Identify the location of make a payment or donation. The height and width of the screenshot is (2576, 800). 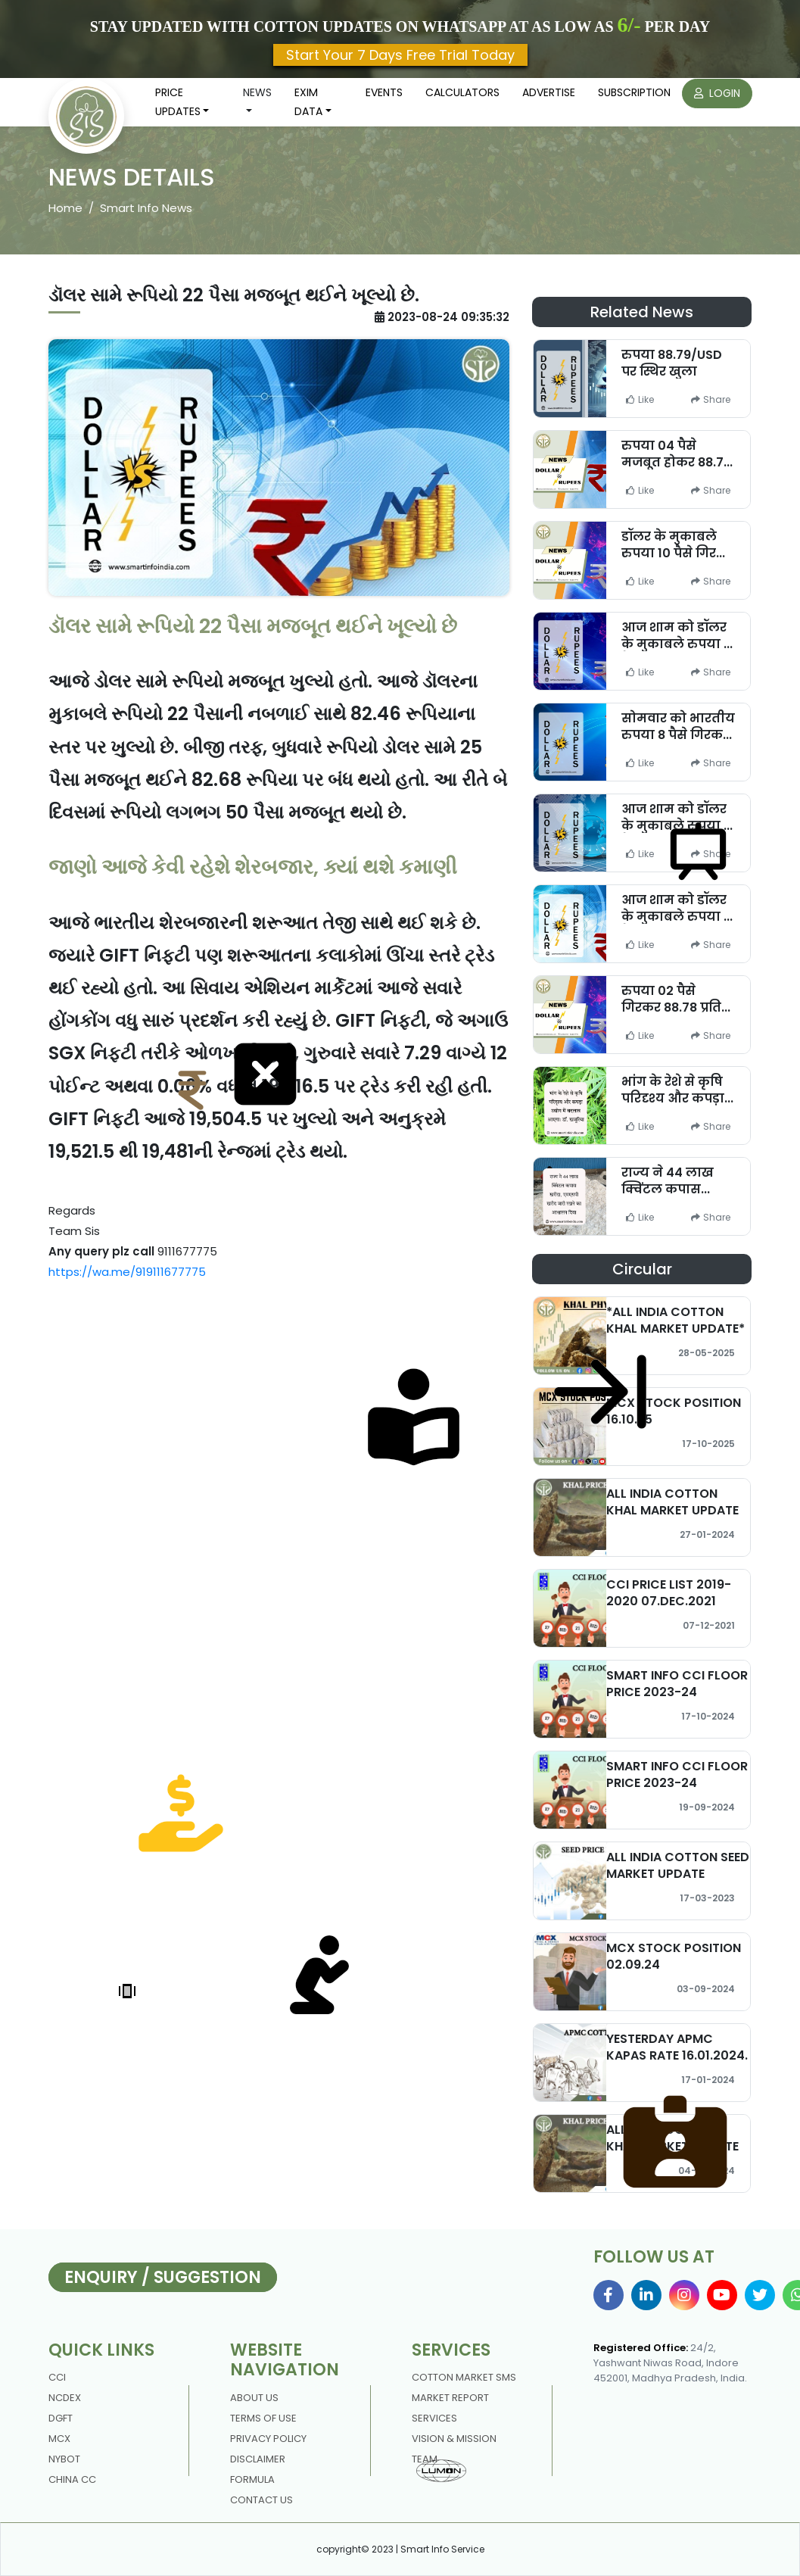
(181, 1814).